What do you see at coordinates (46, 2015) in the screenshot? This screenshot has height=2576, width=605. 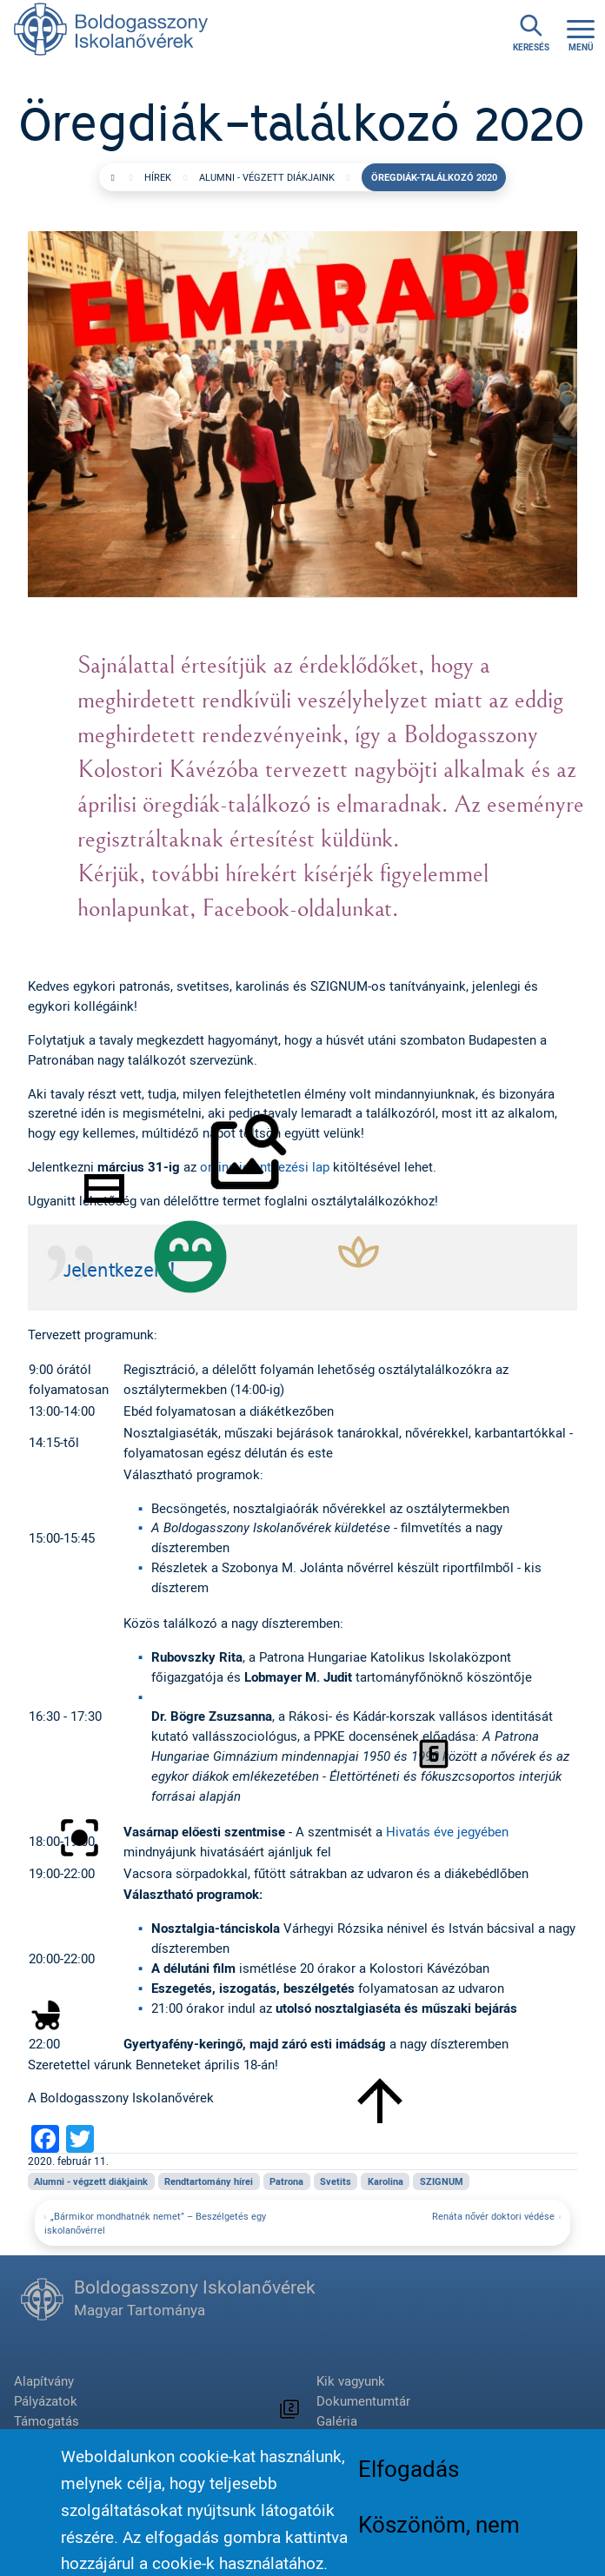 I see `indicates child-friendly or family-friendly location` at bounding box center [46, 2015].